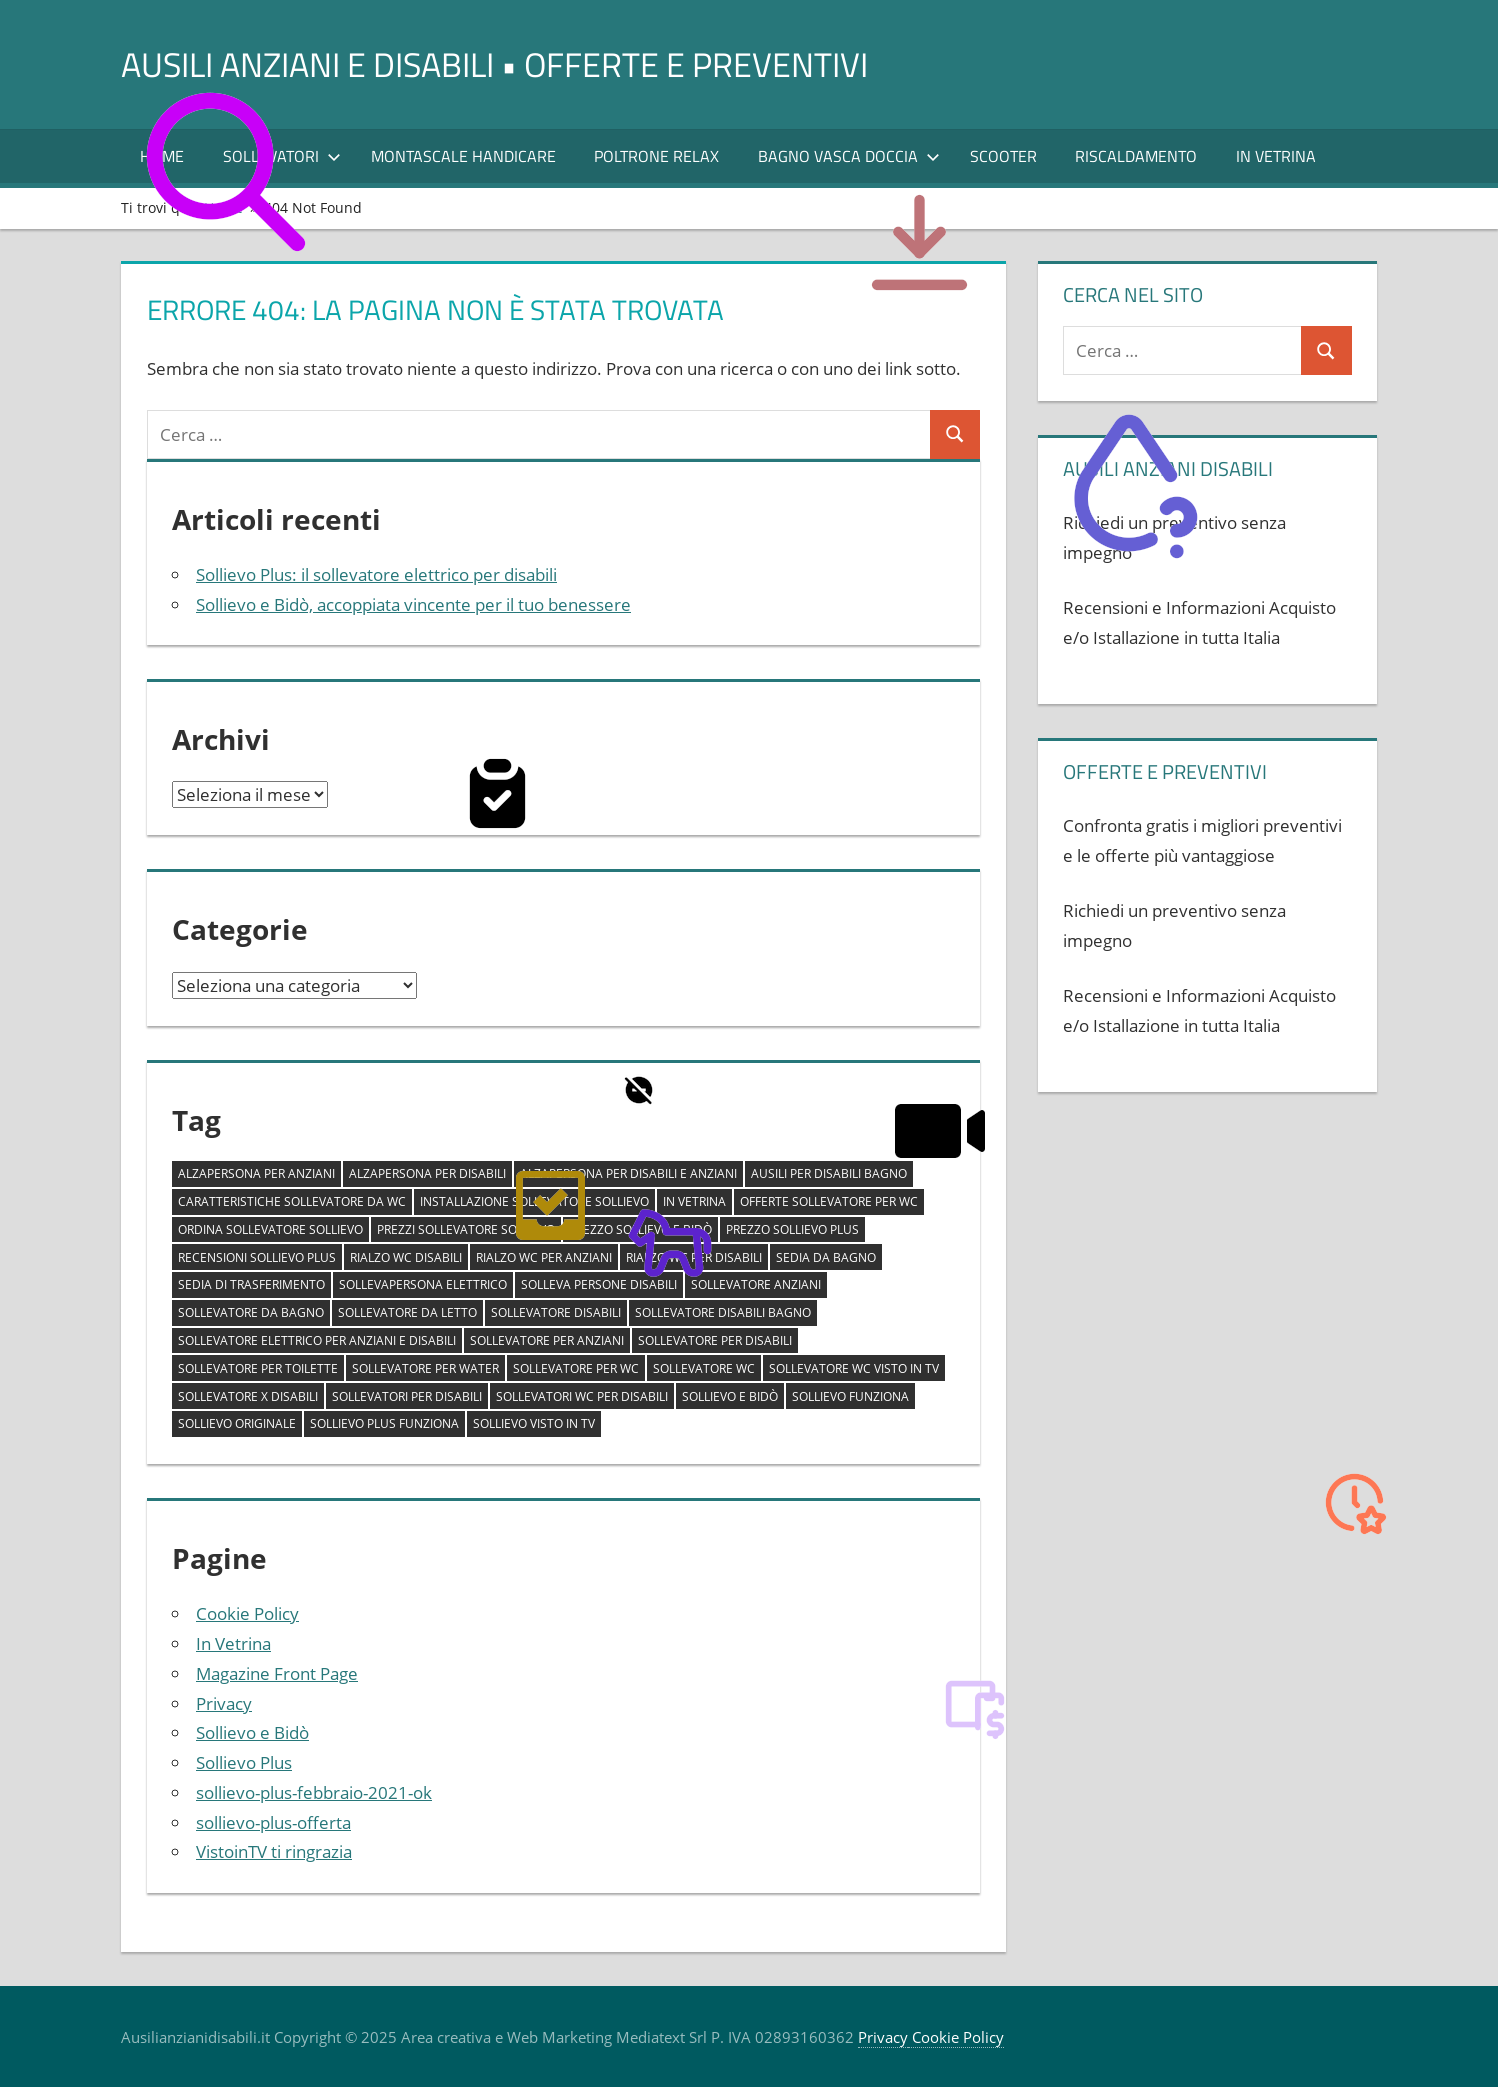 This screenshot has width=1498, height=2087. I want to click on mark all inbox messages as read, so click(550, 1205).